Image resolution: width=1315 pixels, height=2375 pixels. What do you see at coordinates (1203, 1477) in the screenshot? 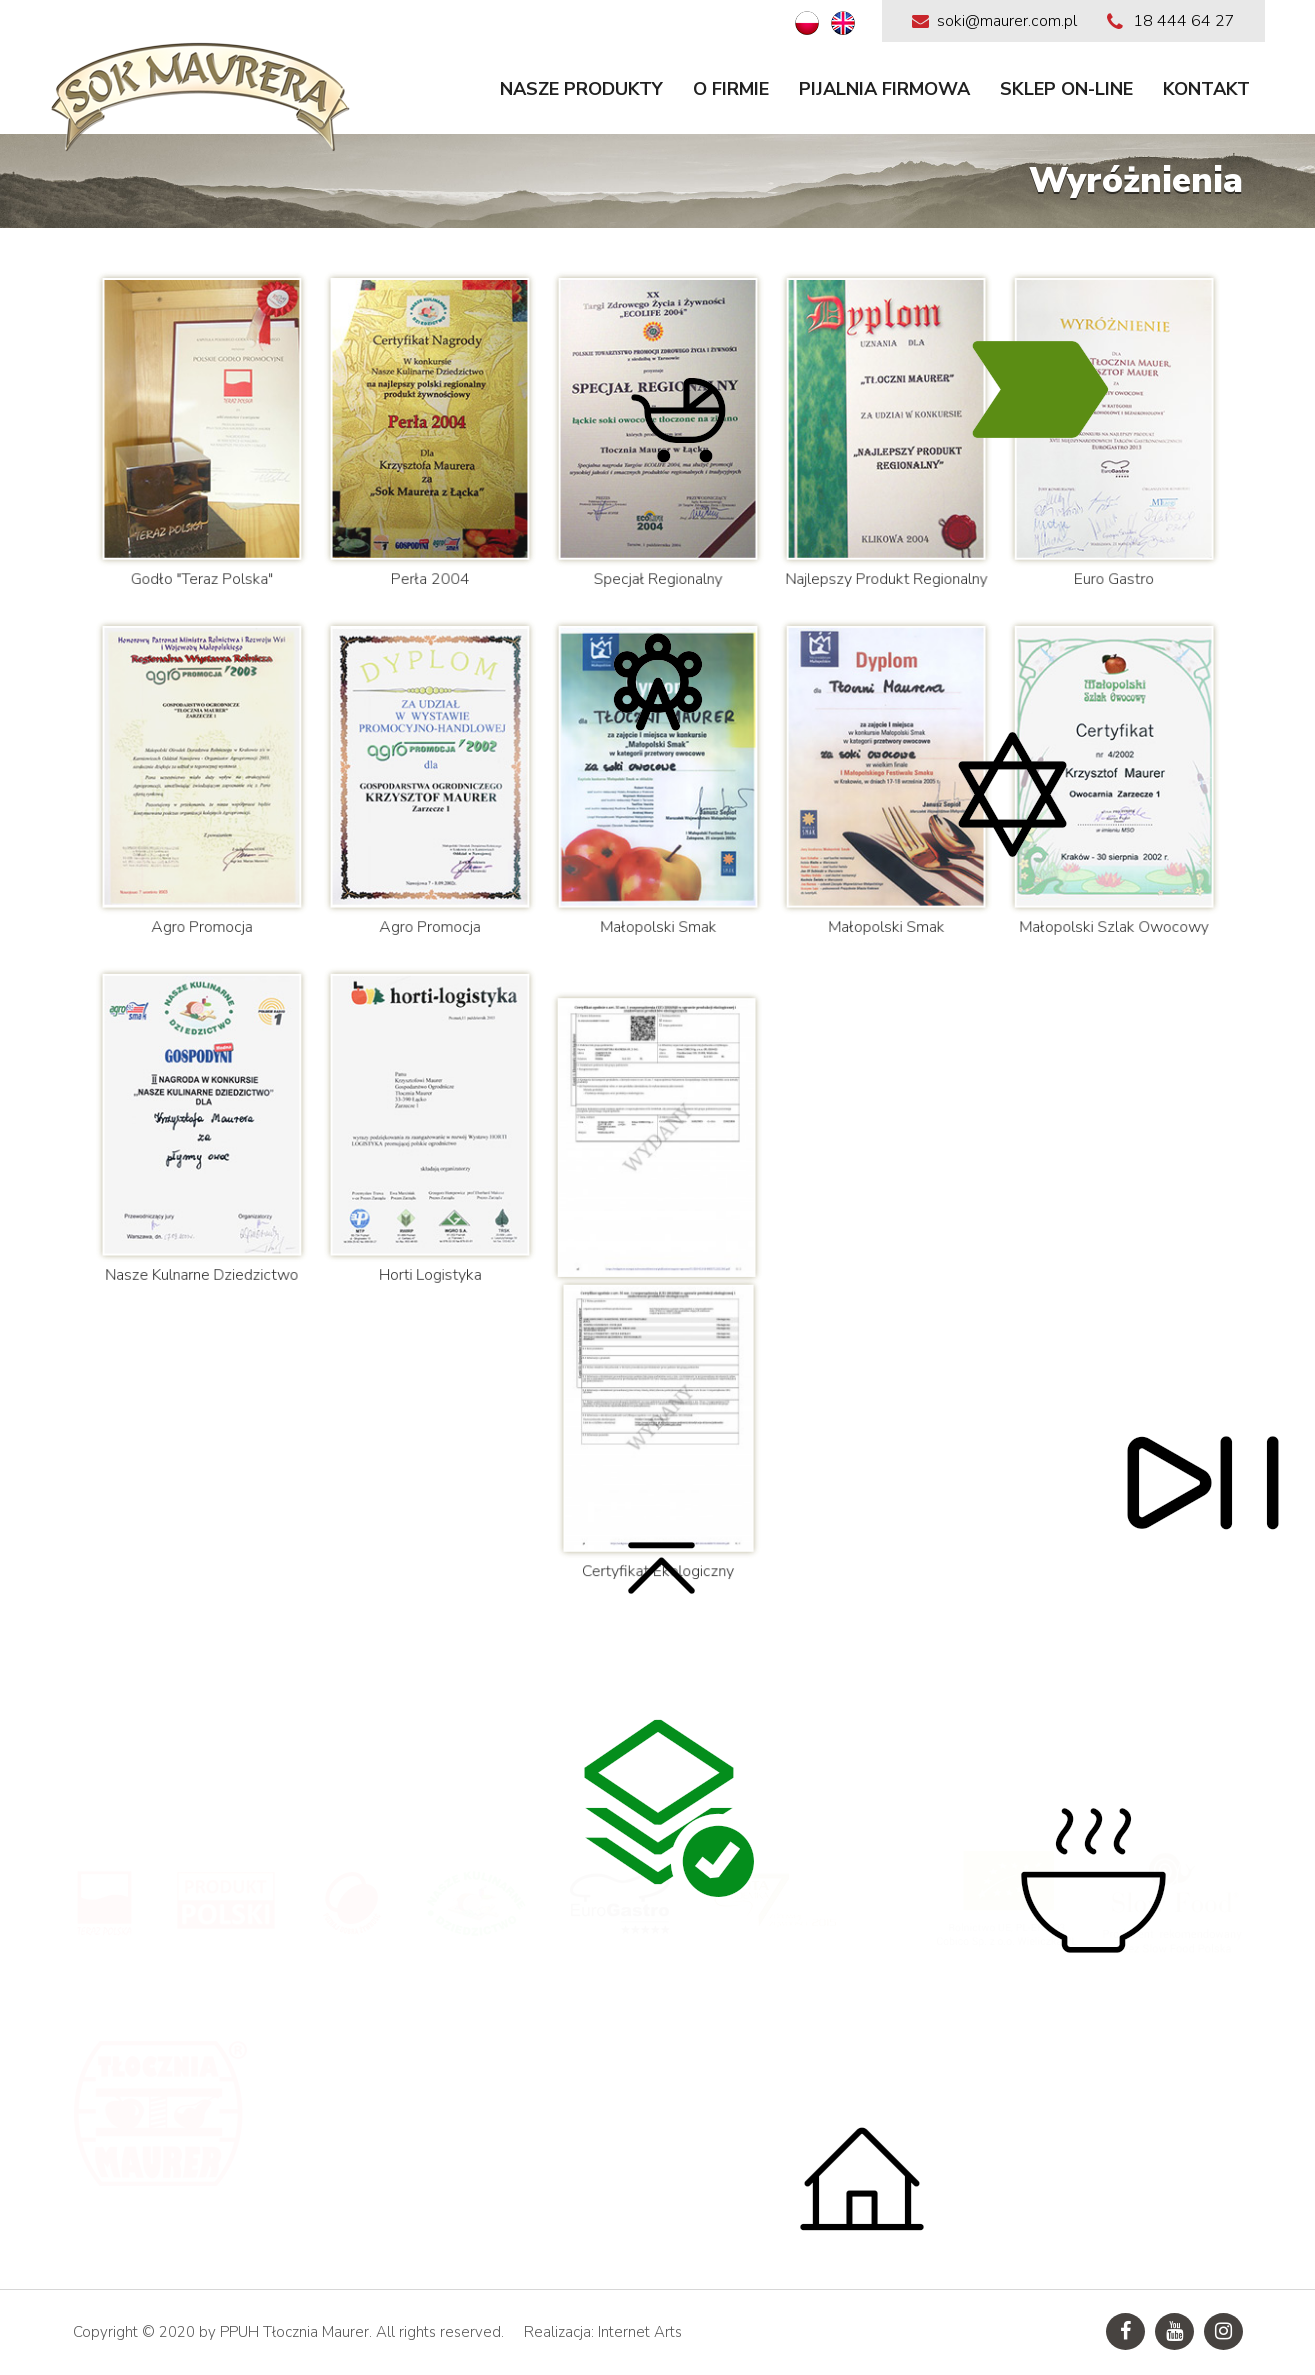
I see `toggle between play and pause for media playback` at bounding box center [1203, 1477].